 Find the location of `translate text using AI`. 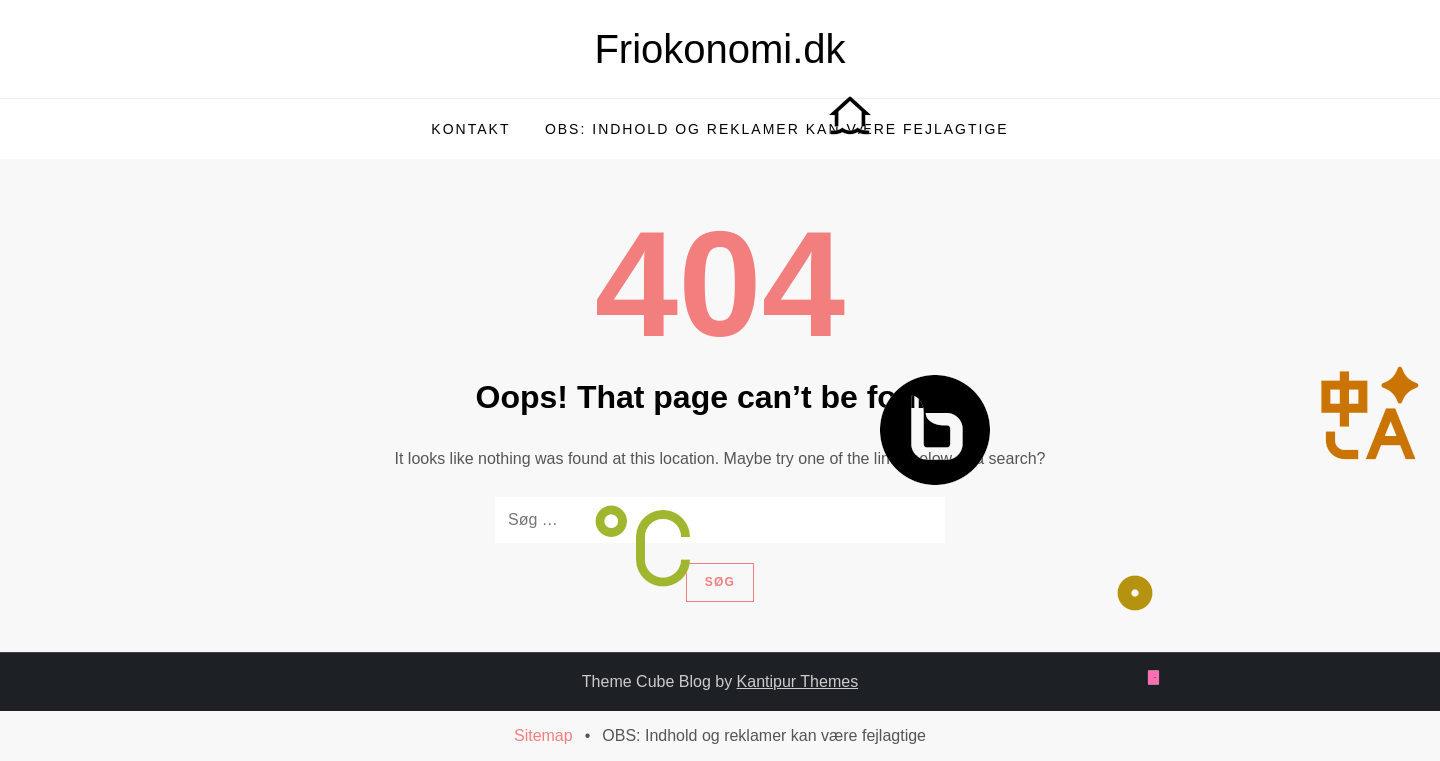

translate text using AI is located at coordinates (1367, 417).